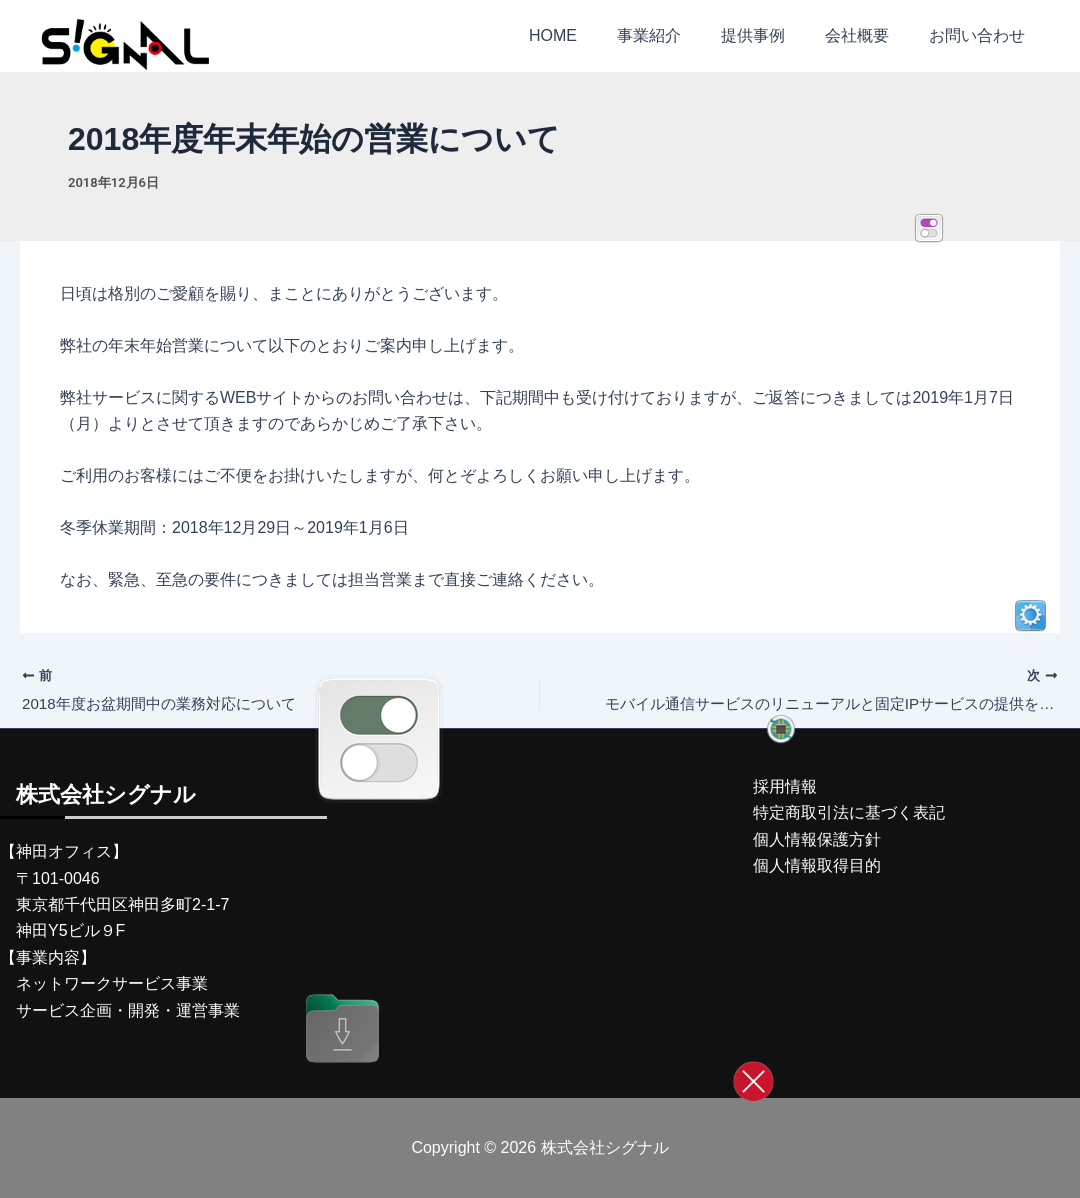 The height and width of the screenshot is (1198, 1080). I want to click on open your downloads folder, so click(342, 1028).